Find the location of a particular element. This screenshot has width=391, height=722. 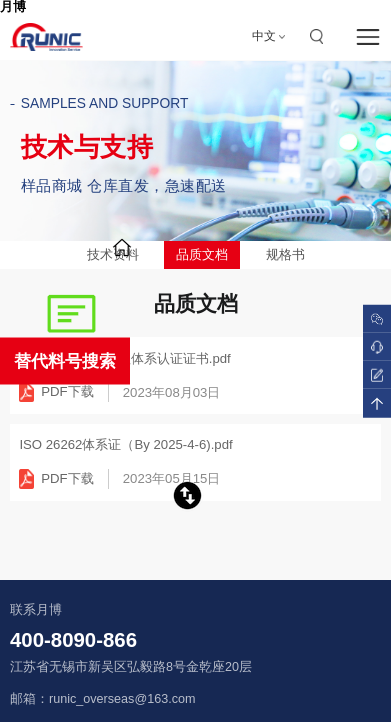

swap or reorder items vertically is located at coordinates (187, 495).